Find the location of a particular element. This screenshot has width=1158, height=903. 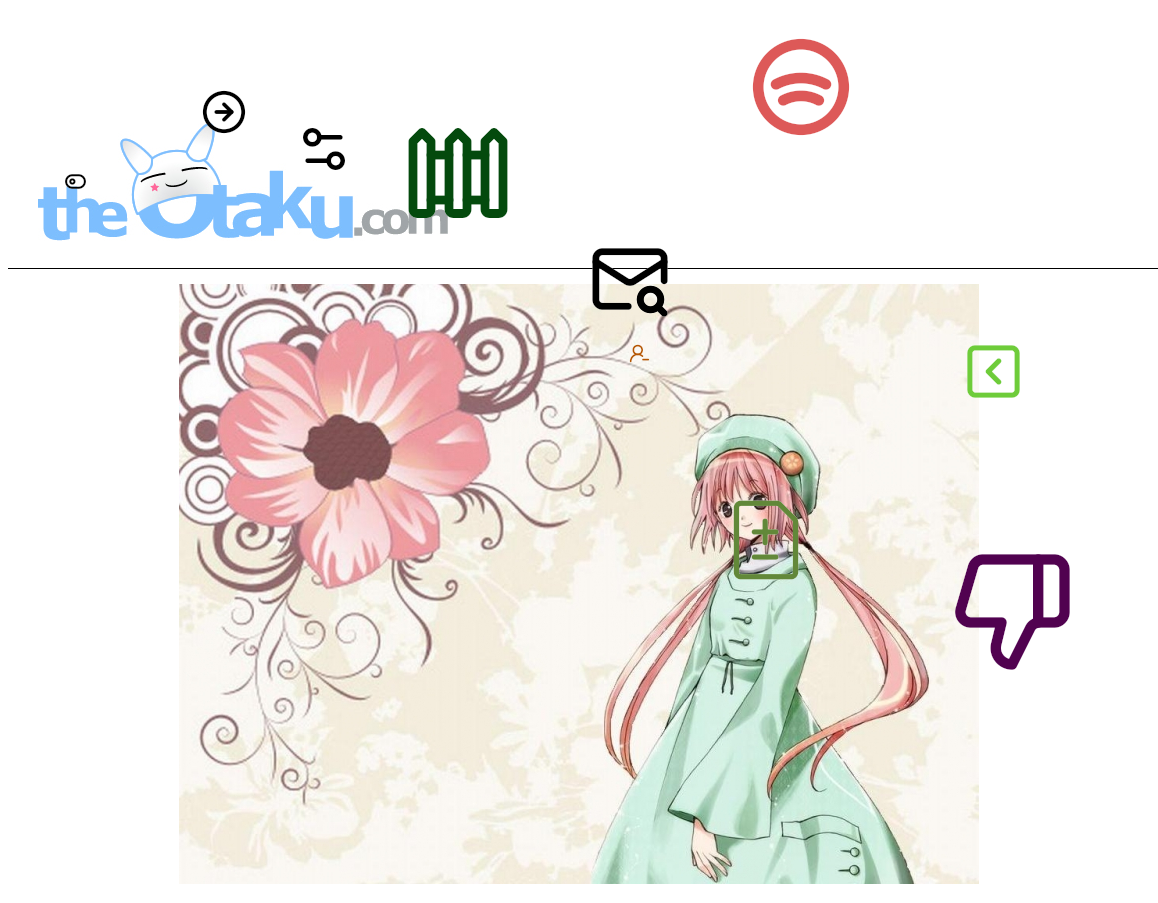

go back to the previous screen is located at coordinates (993, 371).